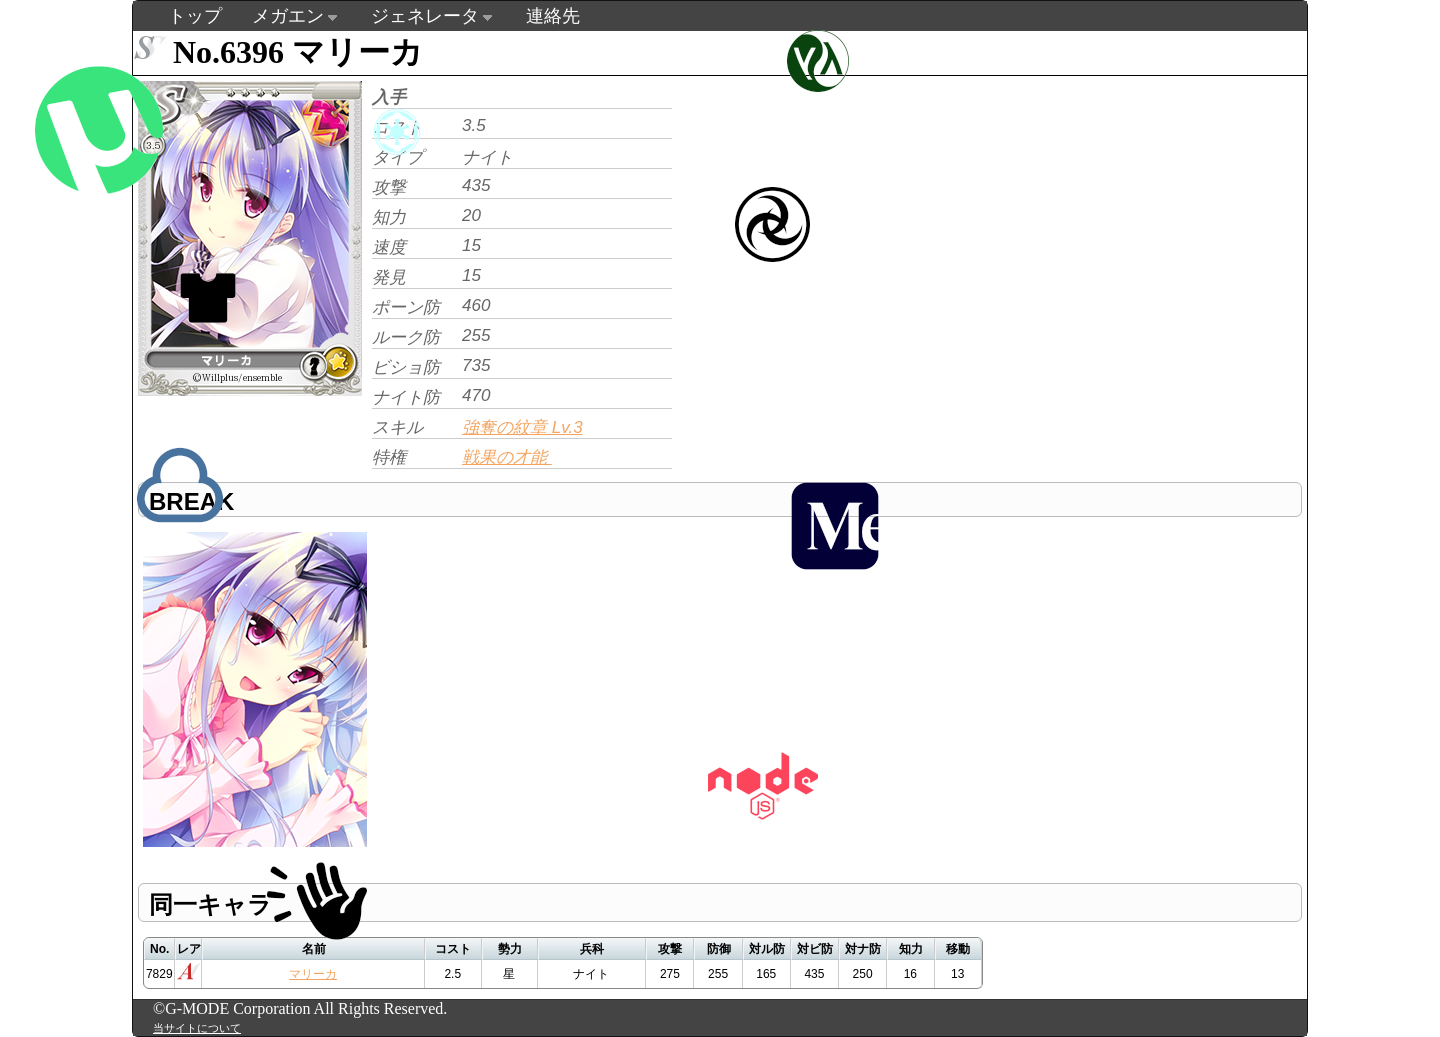 This screenshot has height=1037, width=1440. I want to click on node.js logo indicating a javascript runtime environment, so click(763, 786).